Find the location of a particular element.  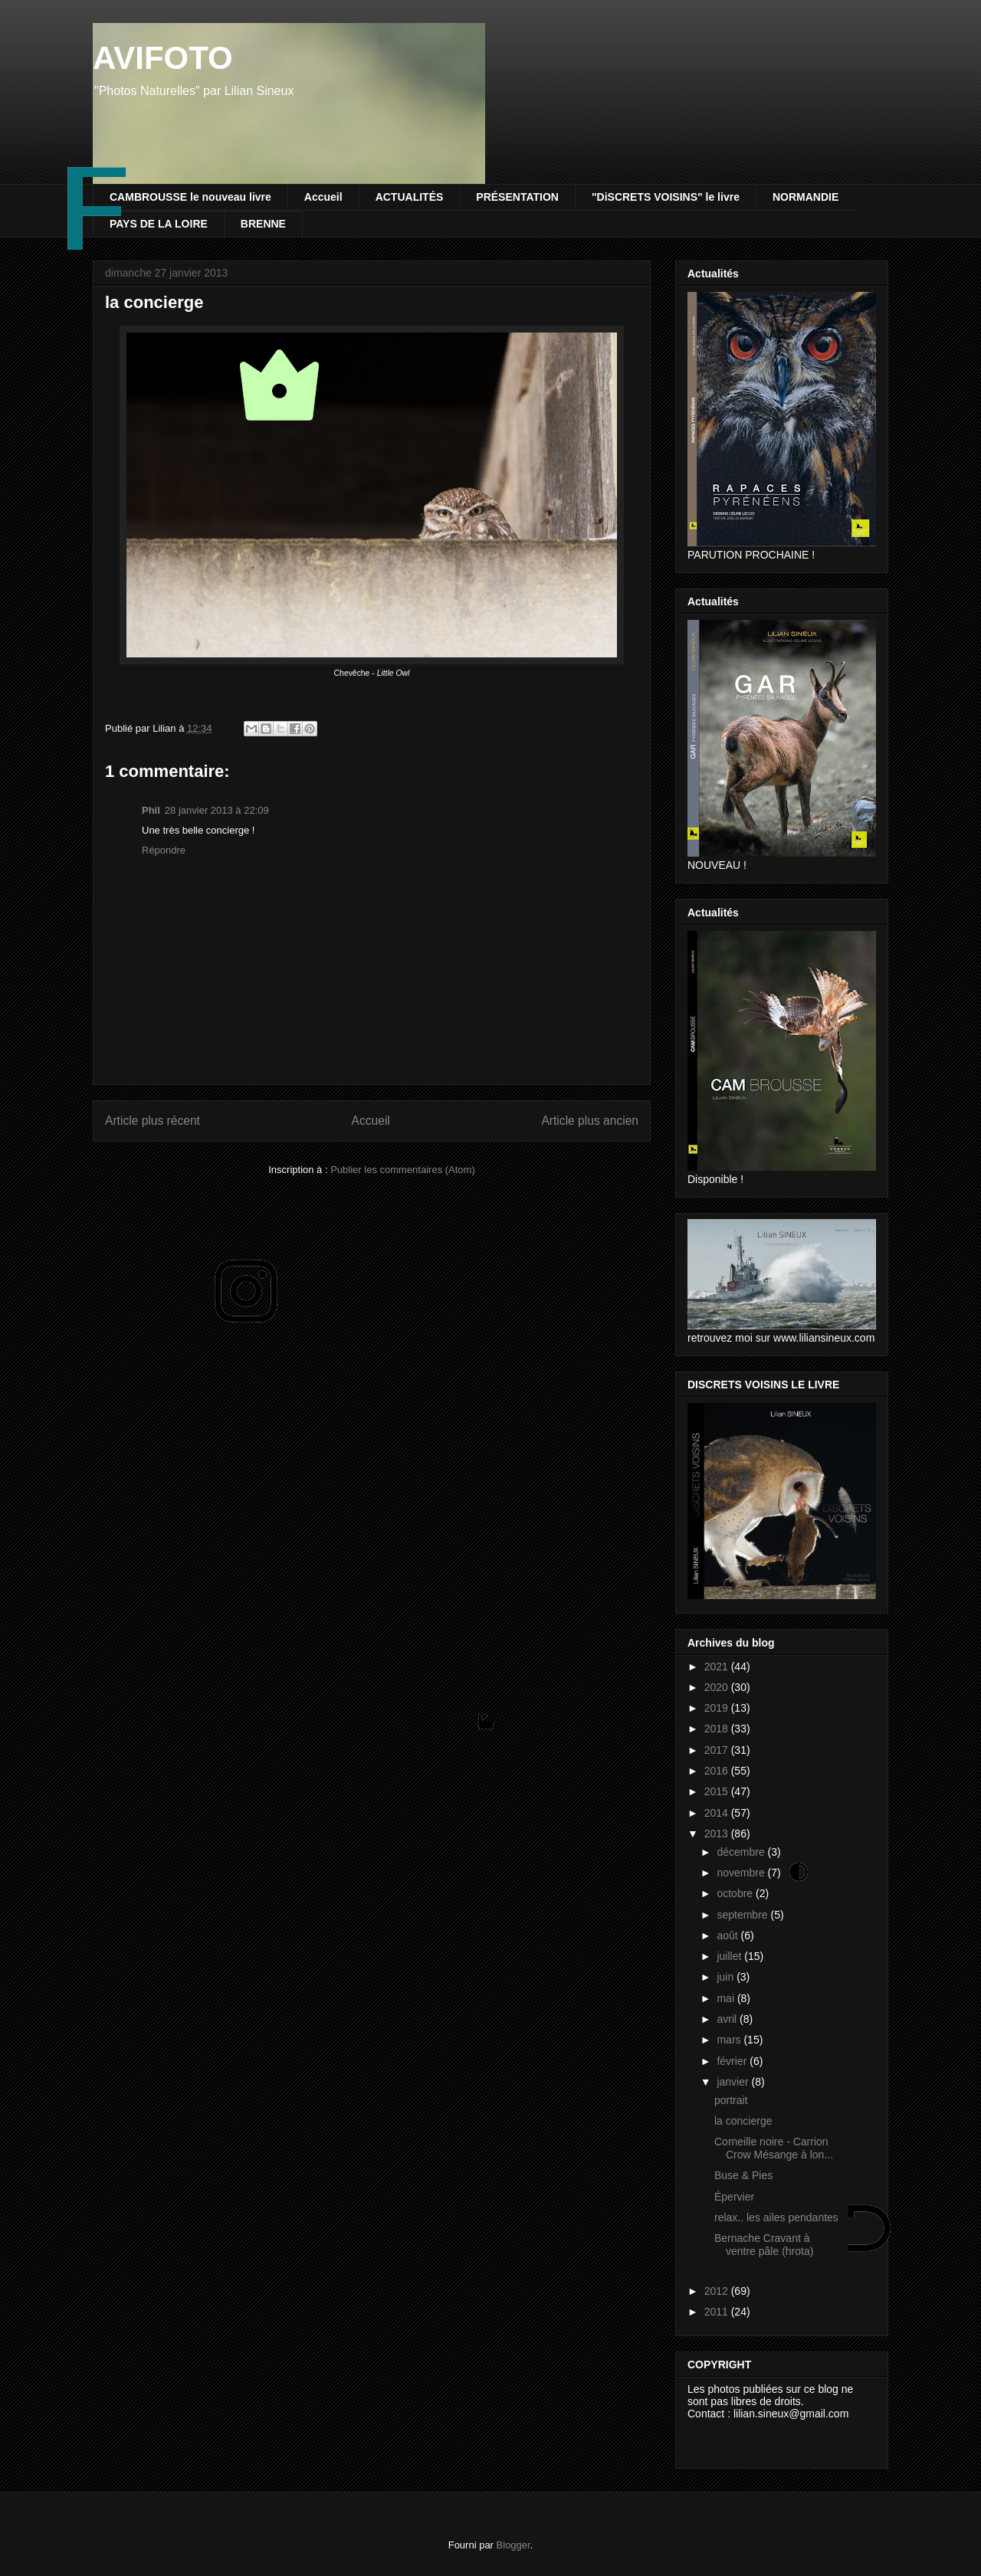

indicates VIP or premium membership status is located at coordinates (279, 387).